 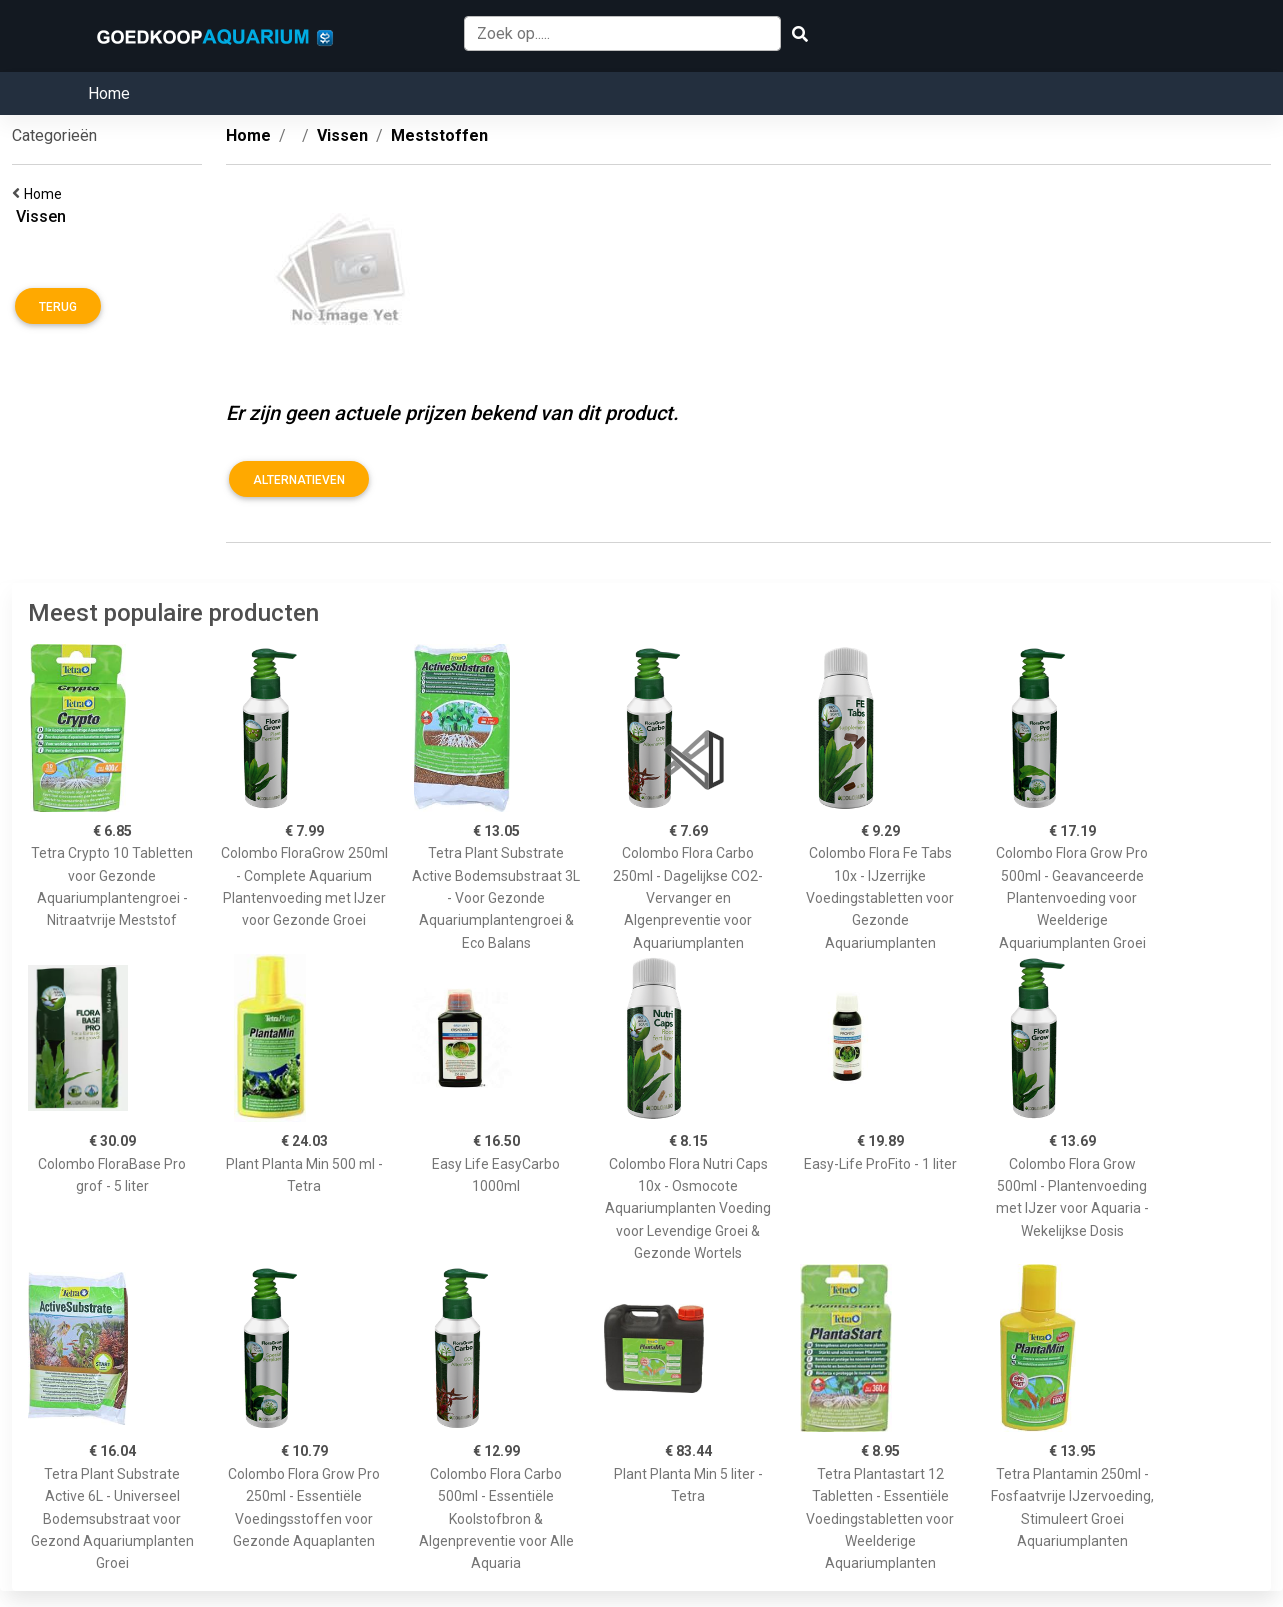 What do you see at coordinates (325, 38) in the screenshot?
I see `open fava, a web interface for beancount accounting` at bounding box center [325, 38].